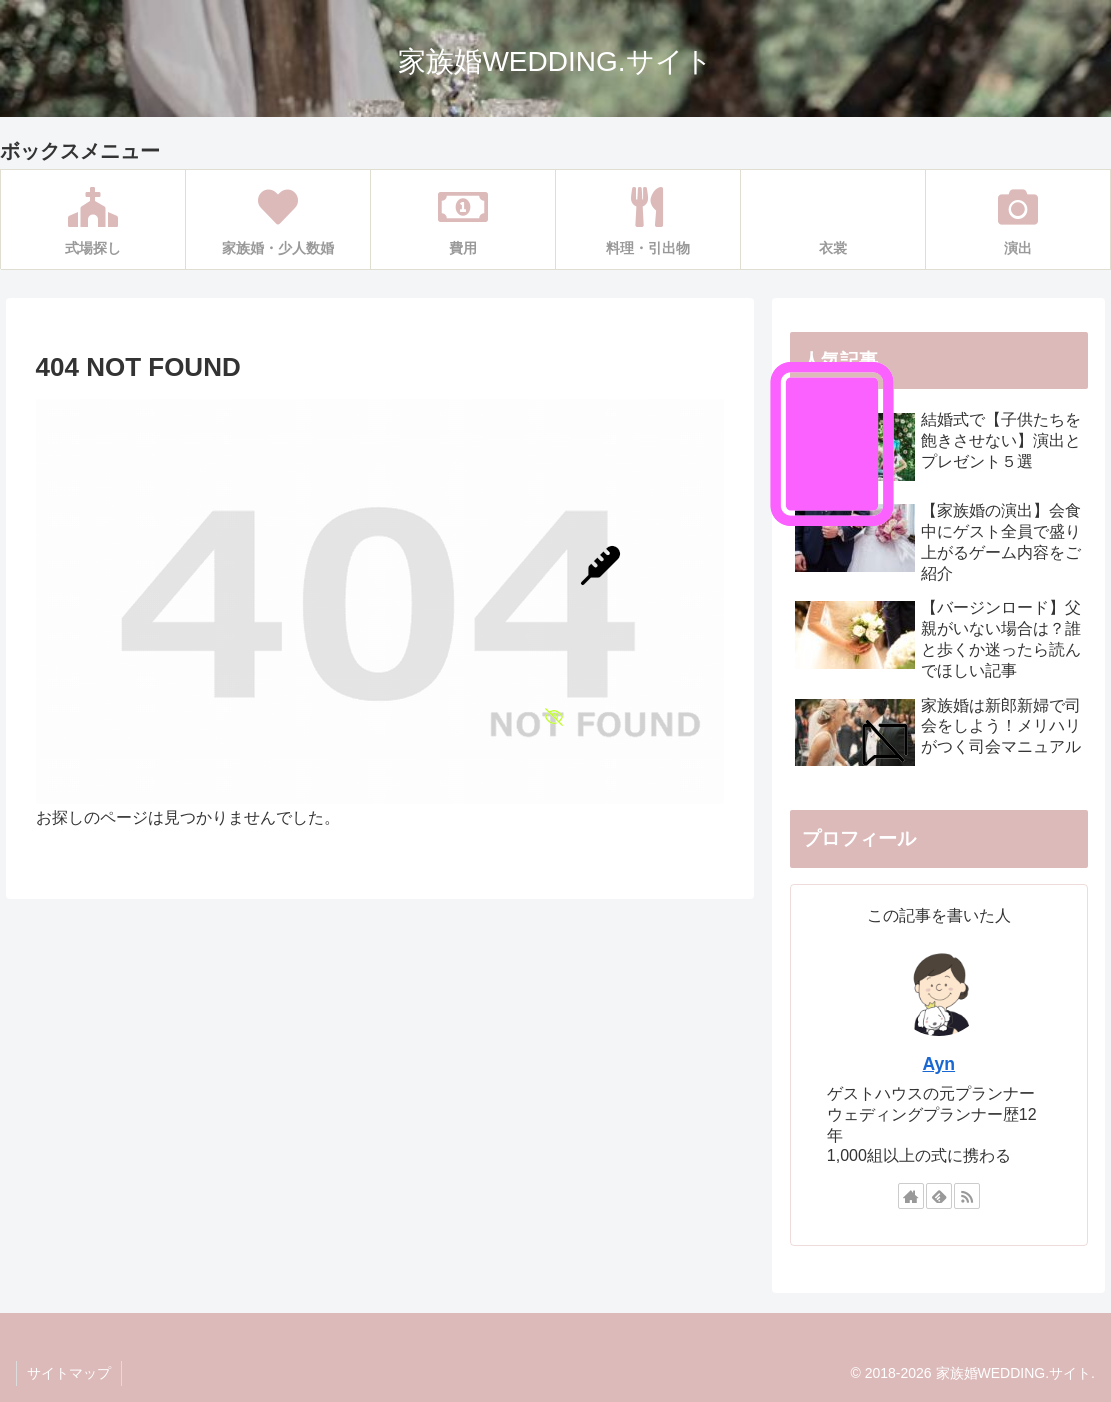 This screenshot has width=1111, height=1402. I want to click on view current temperature, so click(600, 565).